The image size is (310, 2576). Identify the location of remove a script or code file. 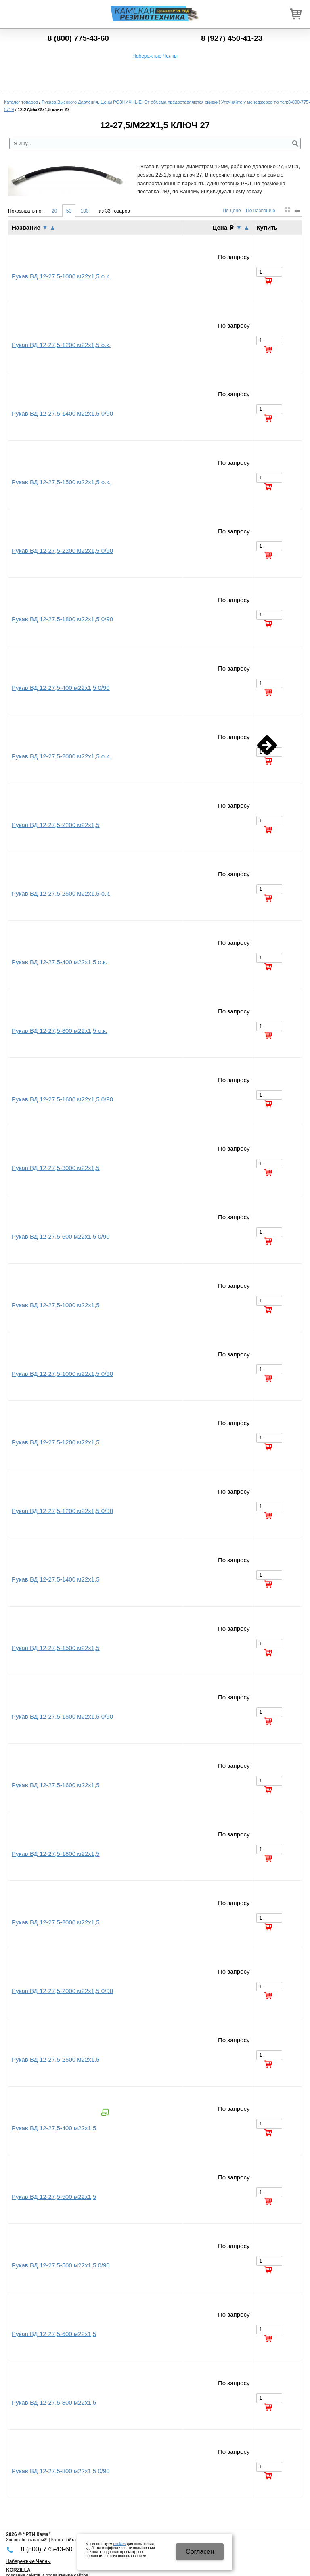
(105, 2112).